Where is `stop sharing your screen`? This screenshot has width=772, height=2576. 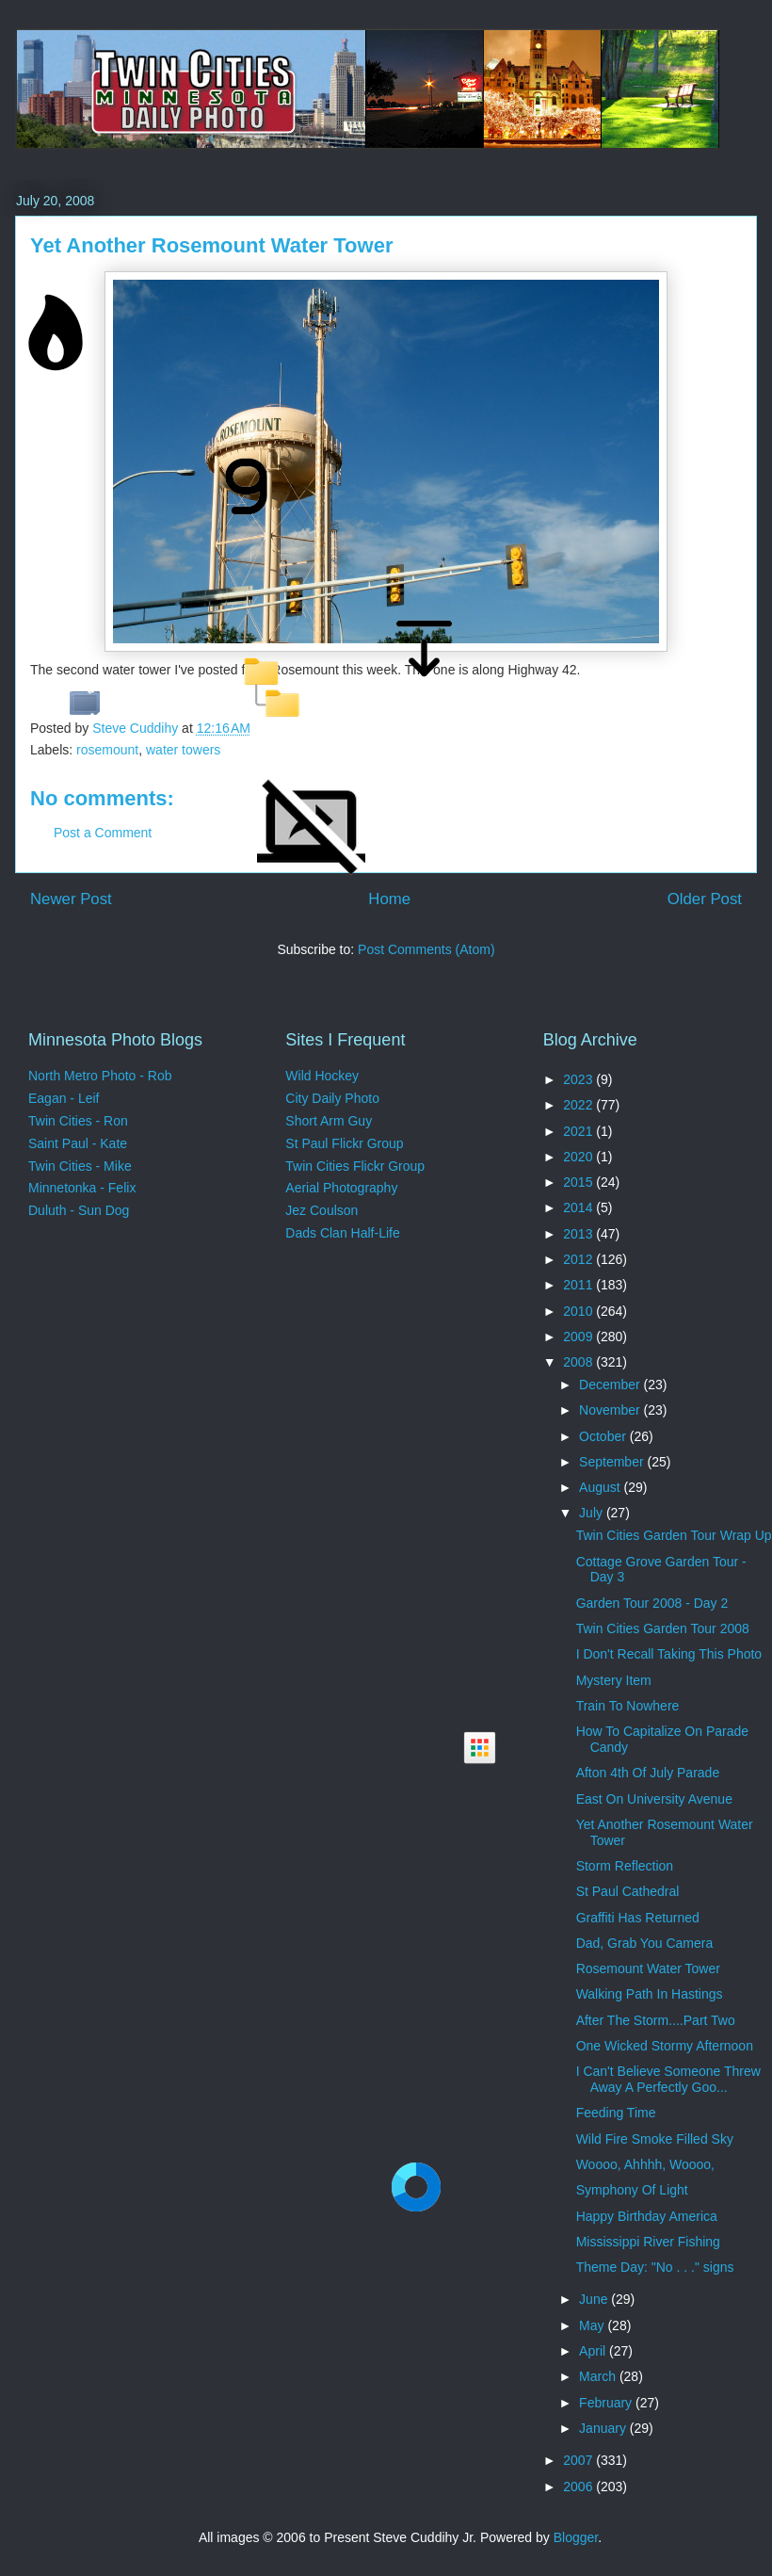
stop sharing your screen is located at coordinates (311, 826).